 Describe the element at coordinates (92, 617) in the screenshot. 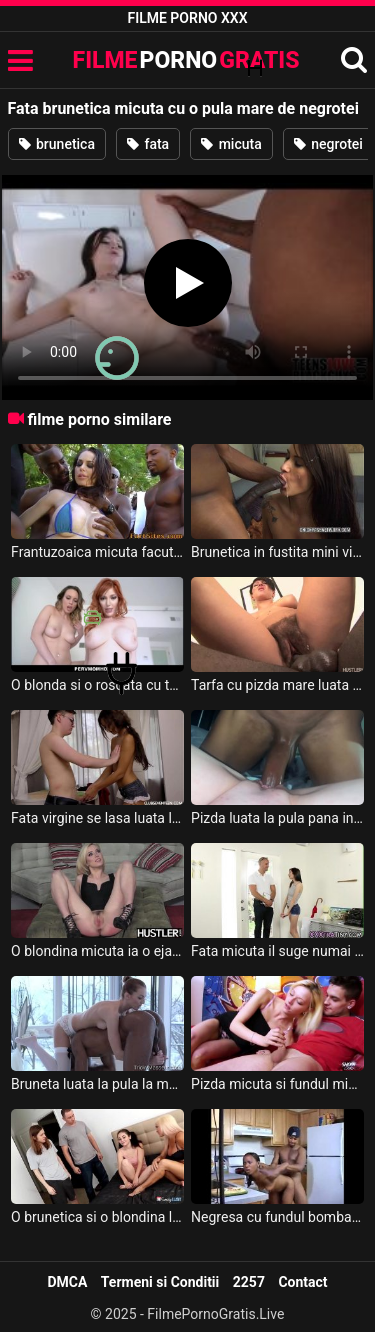

I see `access vehicle or car-related settings` at that location.